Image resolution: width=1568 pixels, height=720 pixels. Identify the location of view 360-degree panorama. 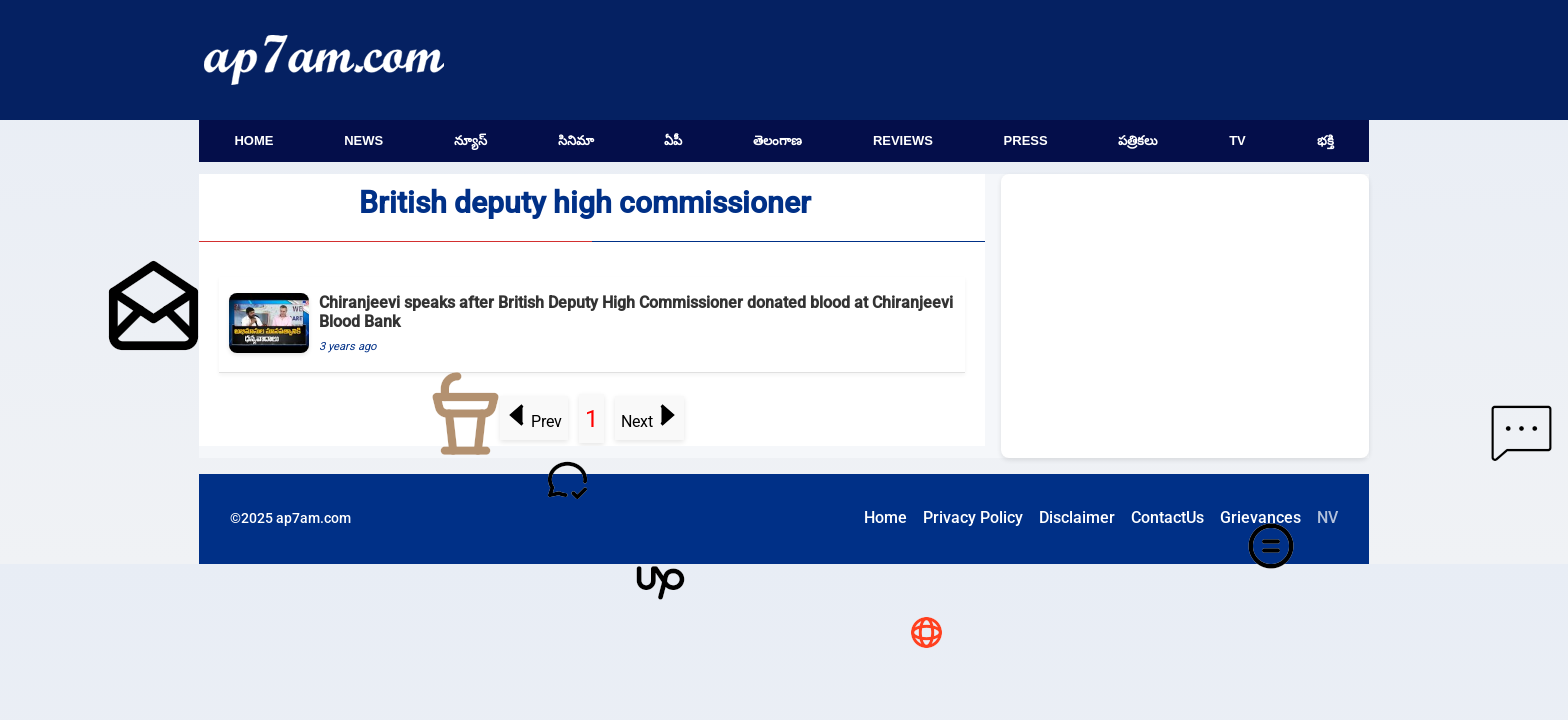
(926, 632).